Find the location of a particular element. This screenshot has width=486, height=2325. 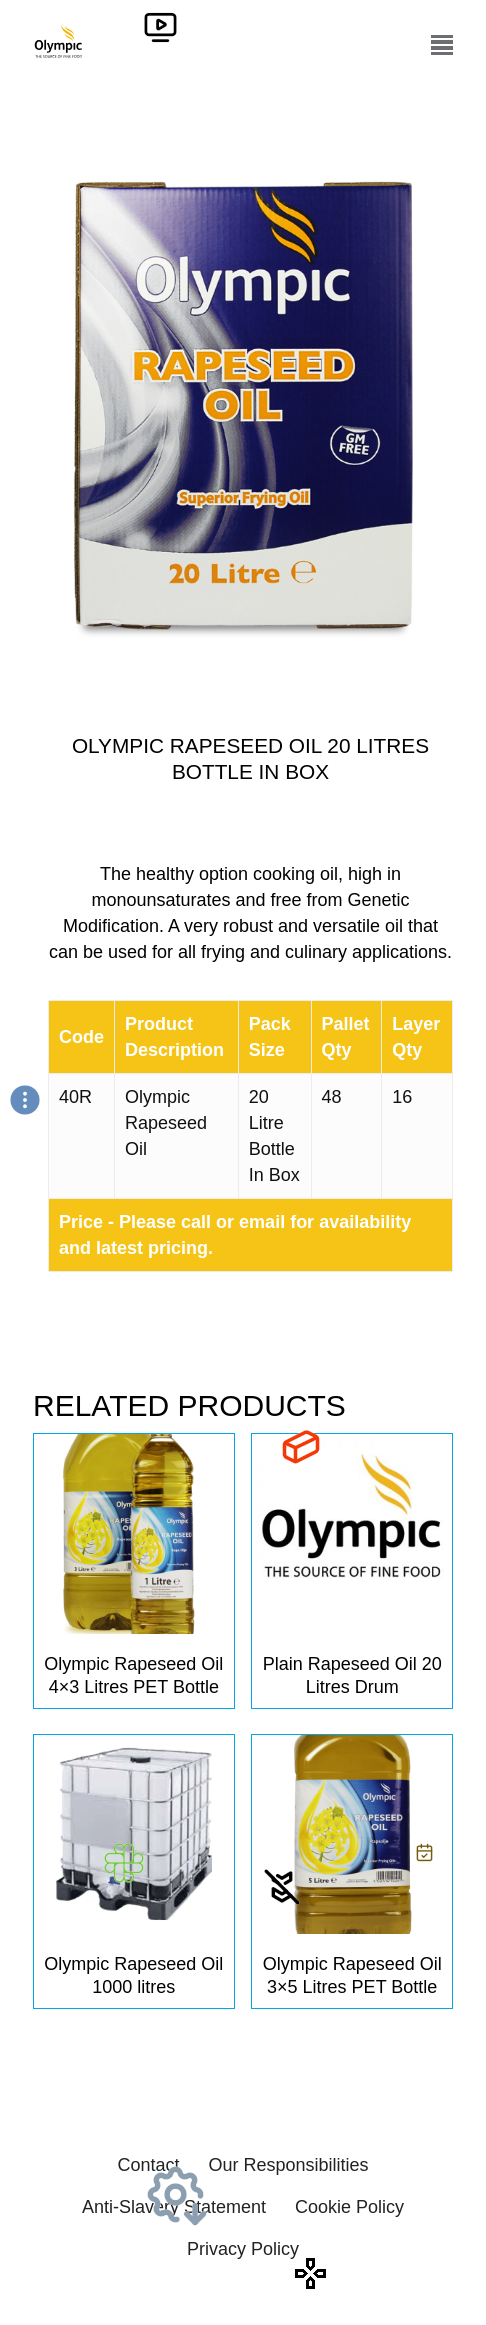

access gaming features or controls is located at coordinates (310, 2273).